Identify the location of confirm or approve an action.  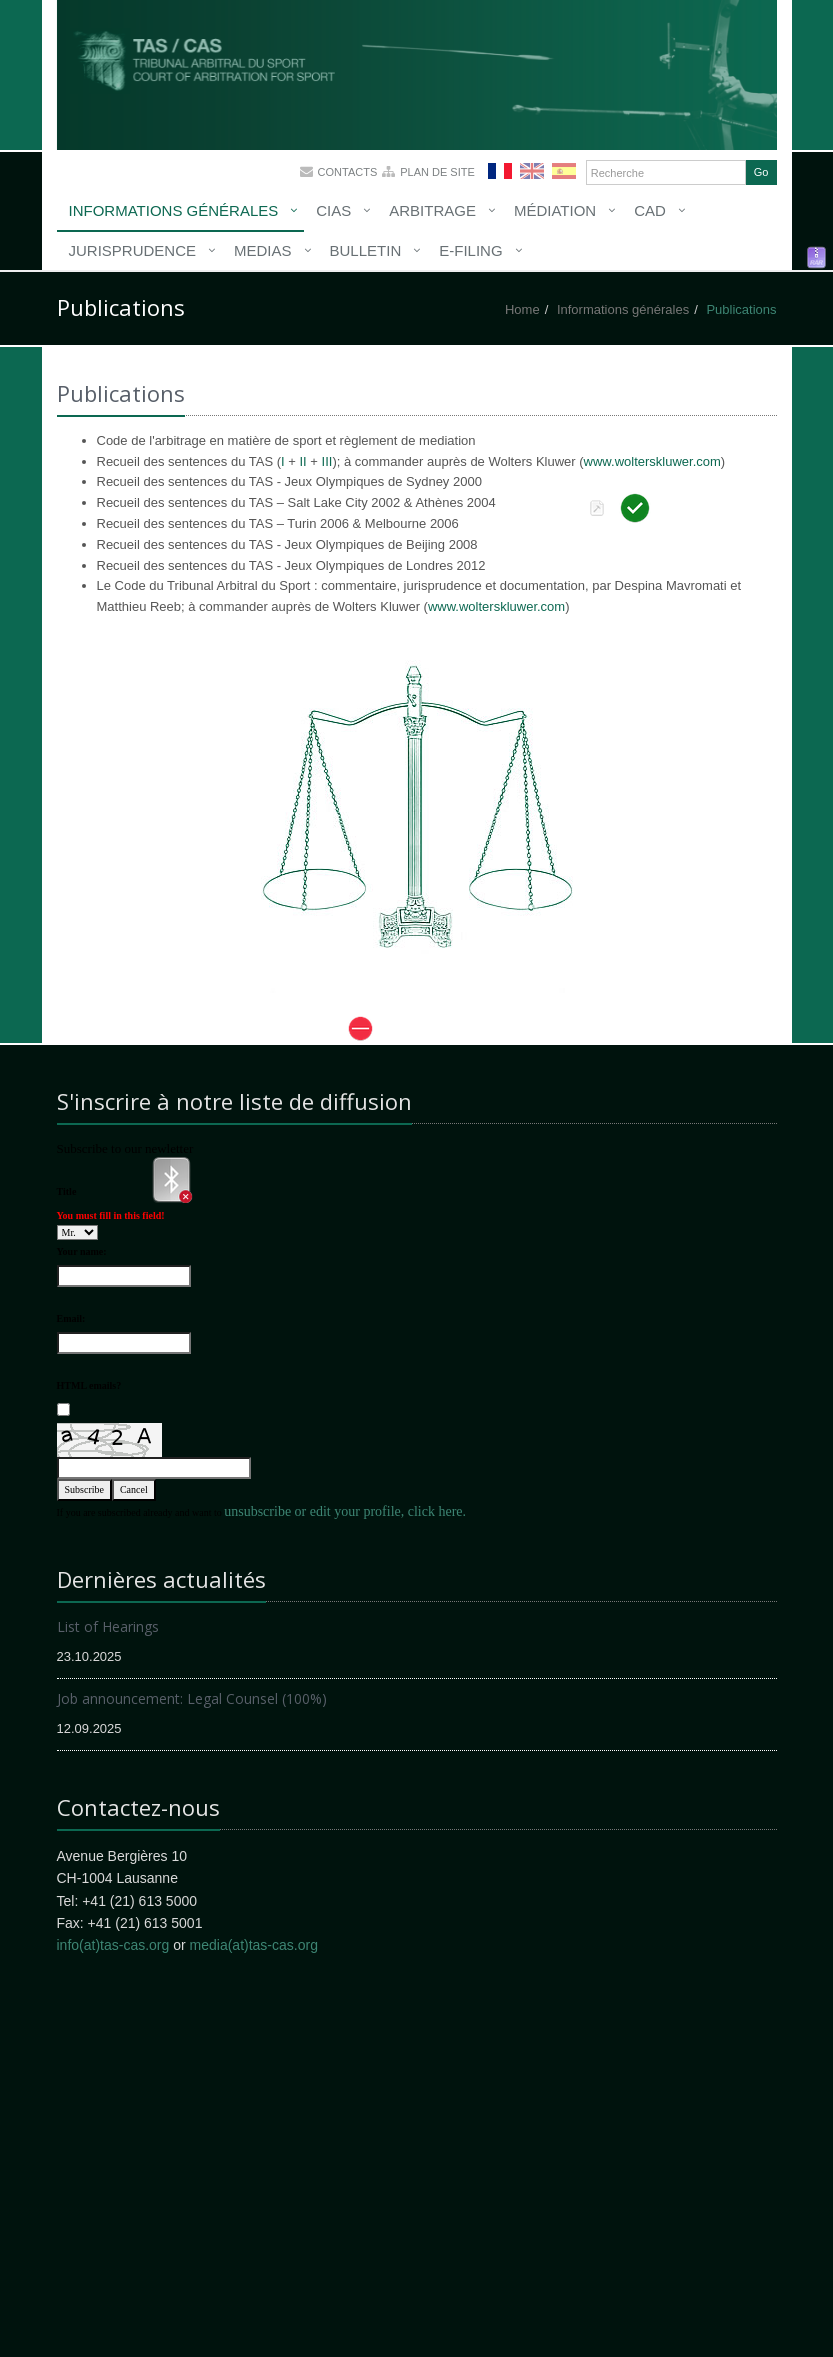
(635, 508).